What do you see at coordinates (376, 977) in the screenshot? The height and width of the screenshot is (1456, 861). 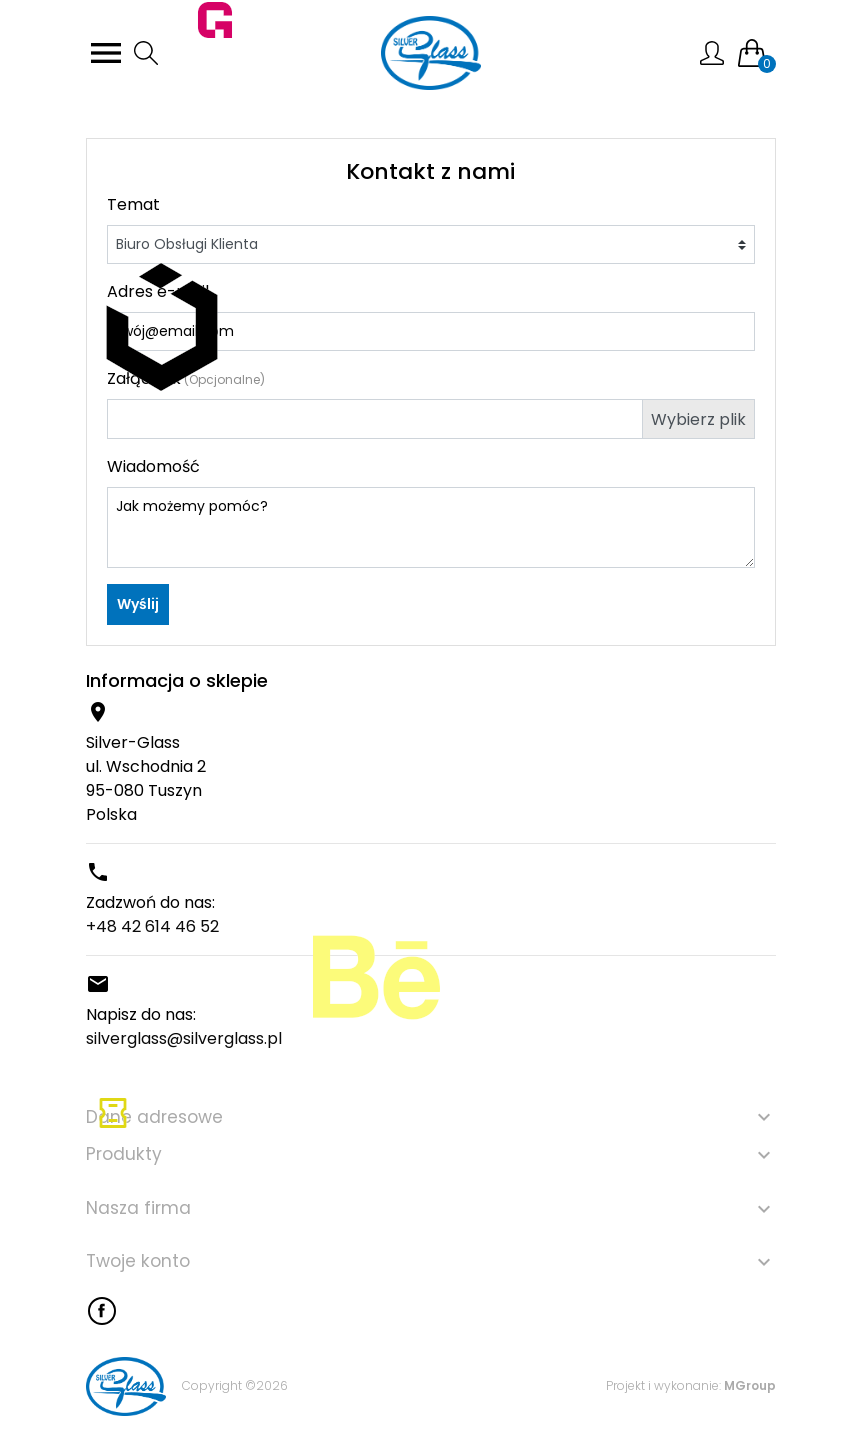 I see `visit behance portfolio` at bounding box center [376, 977].